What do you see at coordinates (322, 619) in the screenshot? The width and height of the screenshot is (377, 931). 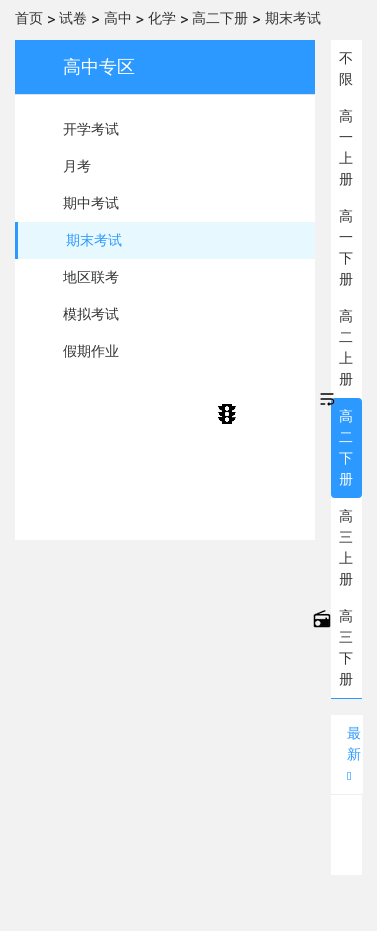 I see `open radio or audio streaming` at bounding box center [322, 619].